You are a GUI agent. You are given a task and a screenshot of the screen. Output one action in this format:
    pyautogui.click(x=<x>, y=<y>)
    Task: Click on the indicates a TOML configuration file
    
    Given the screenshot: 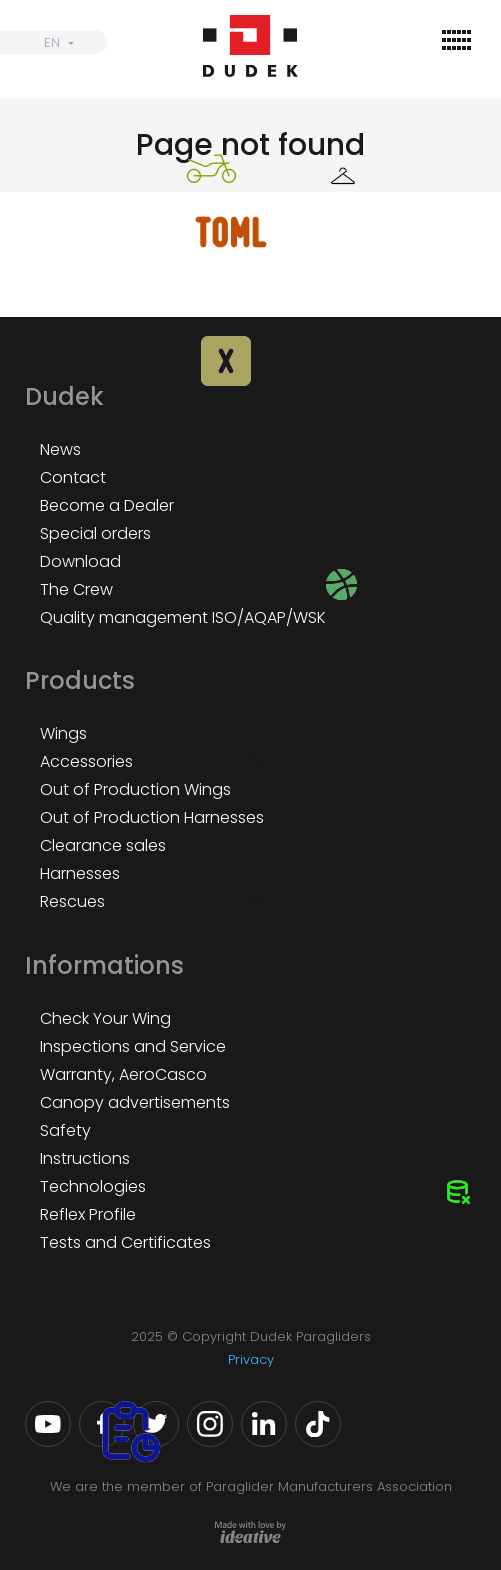 What is the action you would take?
    pyautogui.click(x=231, y=232)
    